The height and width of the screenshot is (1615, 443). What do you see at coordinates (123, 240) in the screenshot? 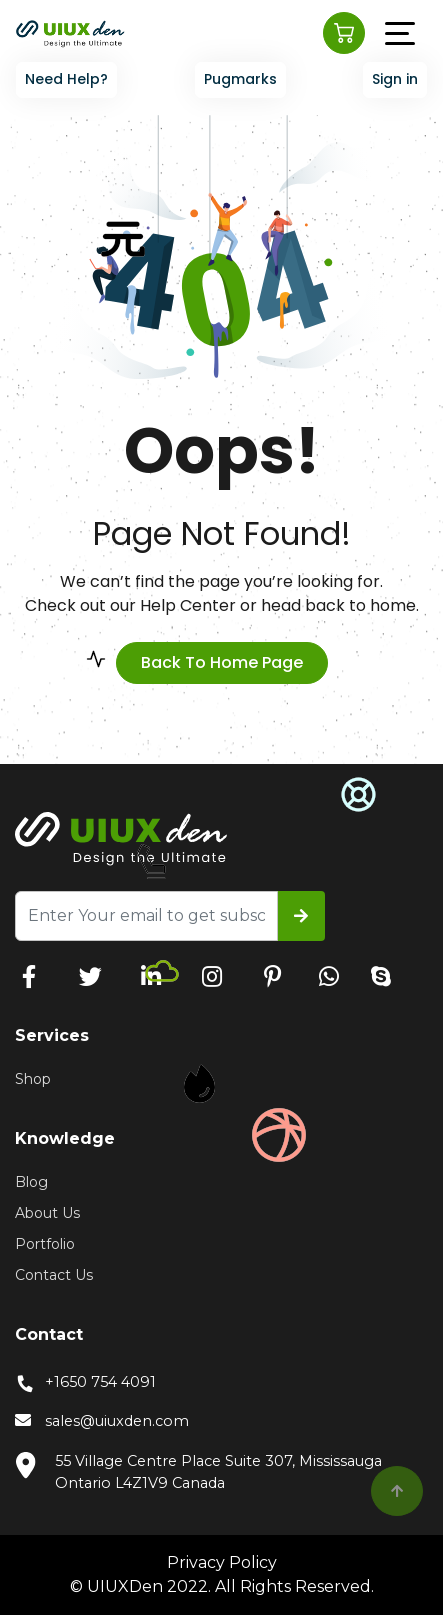
I see `indicates chinese yuan currency` at bounding box center [123, 240].